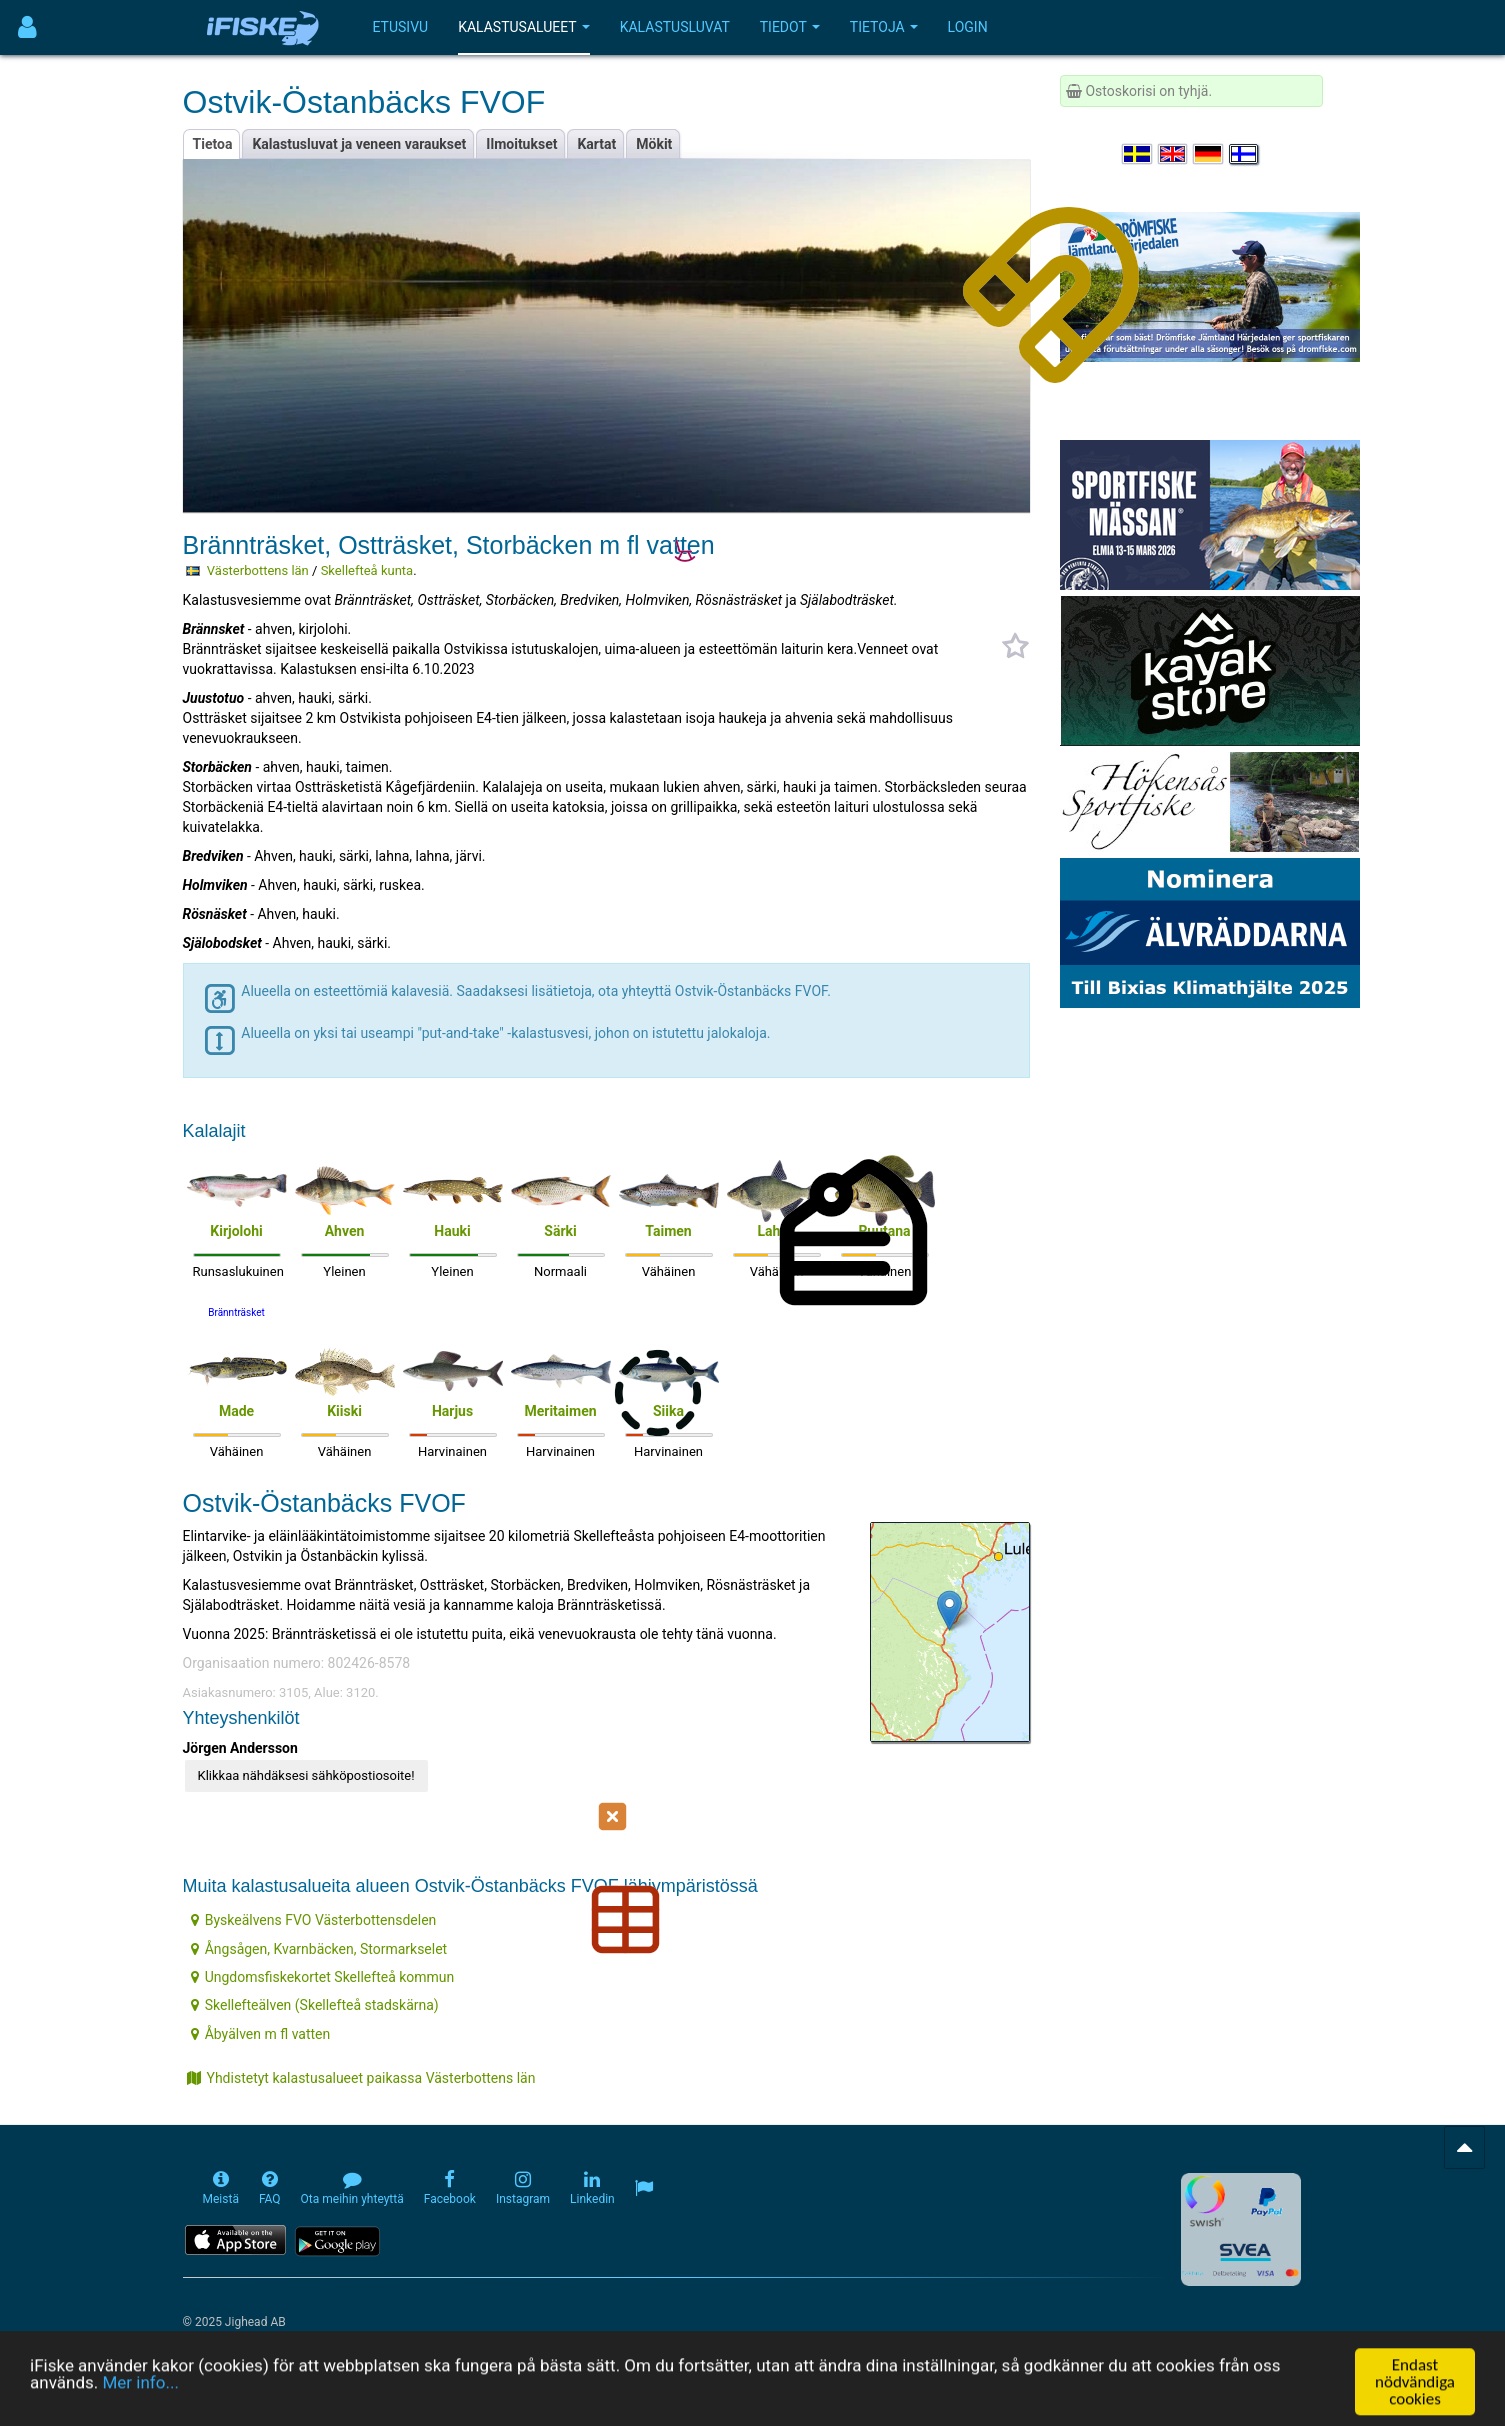  What do you see at coordinates (612, 1816) in the screenshot?
I see `close or dismiss a dialog` at bounding box center [612, 1816].